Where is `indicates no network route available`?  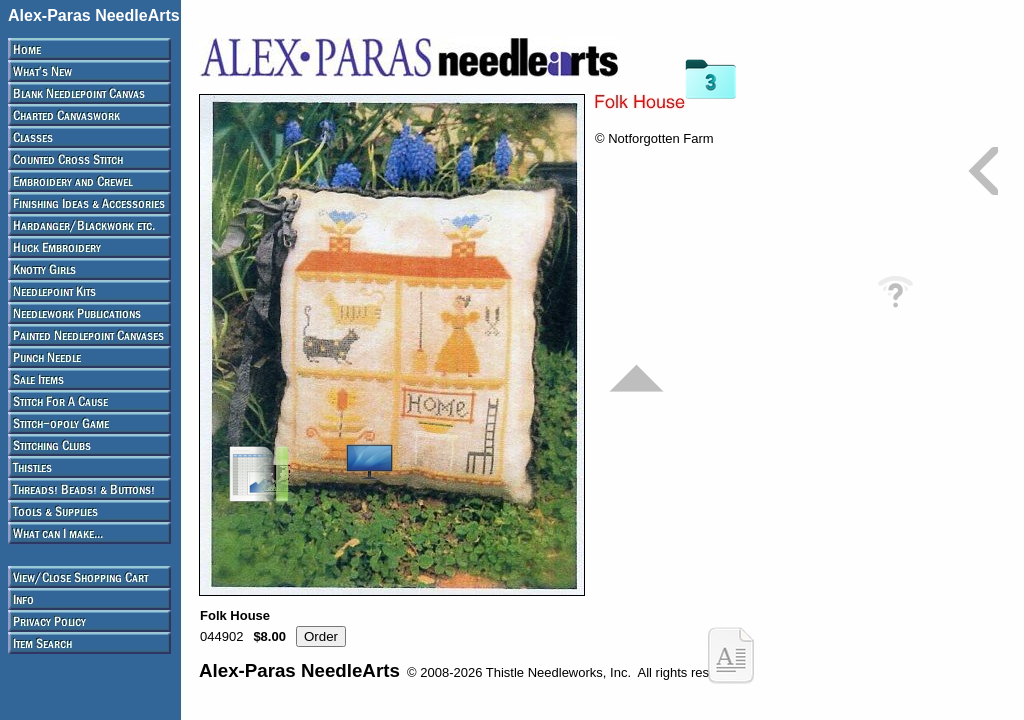 indicates no network route available is located at coordinates (895, 290).